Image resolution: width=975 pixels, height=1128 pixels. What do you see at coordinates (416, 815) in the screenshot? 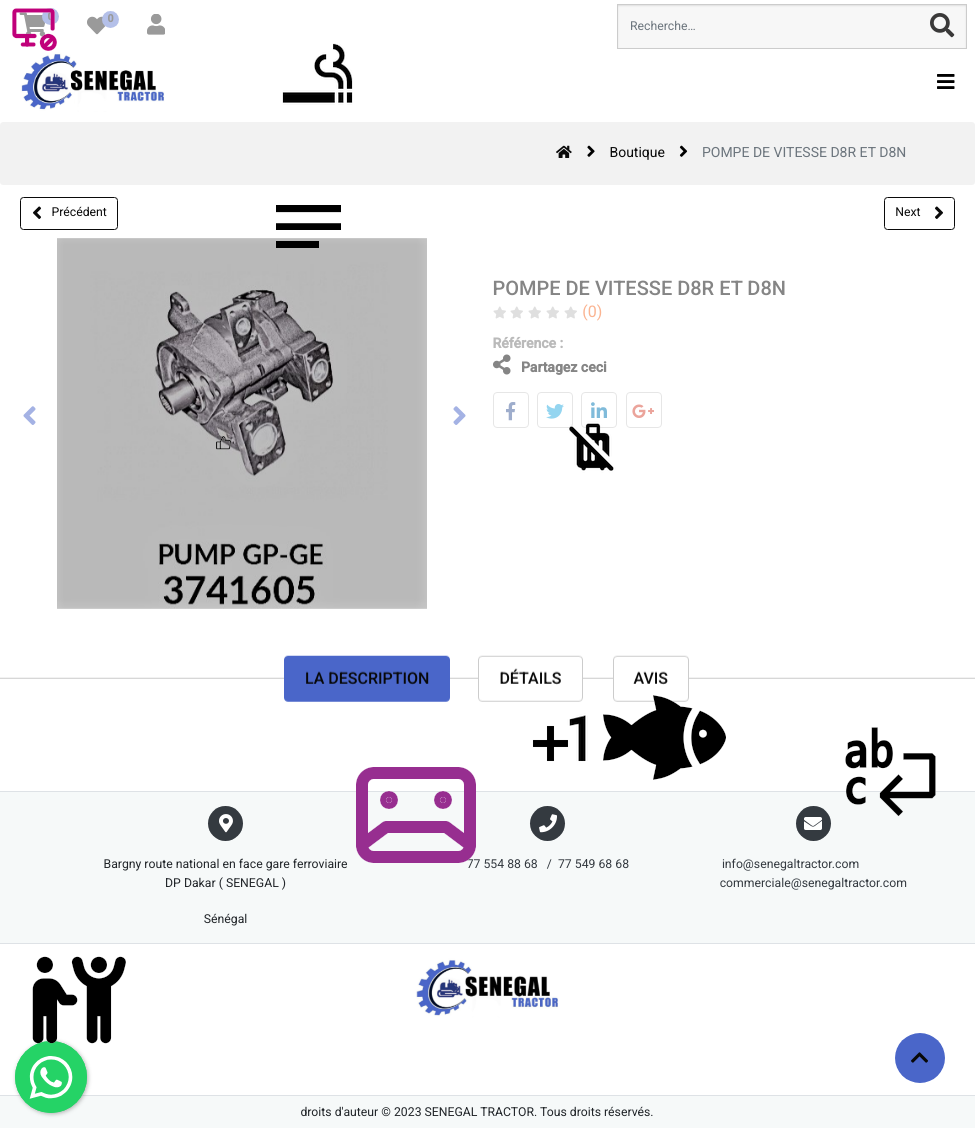
I see `access audio recordings or cassette archives` at bounding box center [416, 815].